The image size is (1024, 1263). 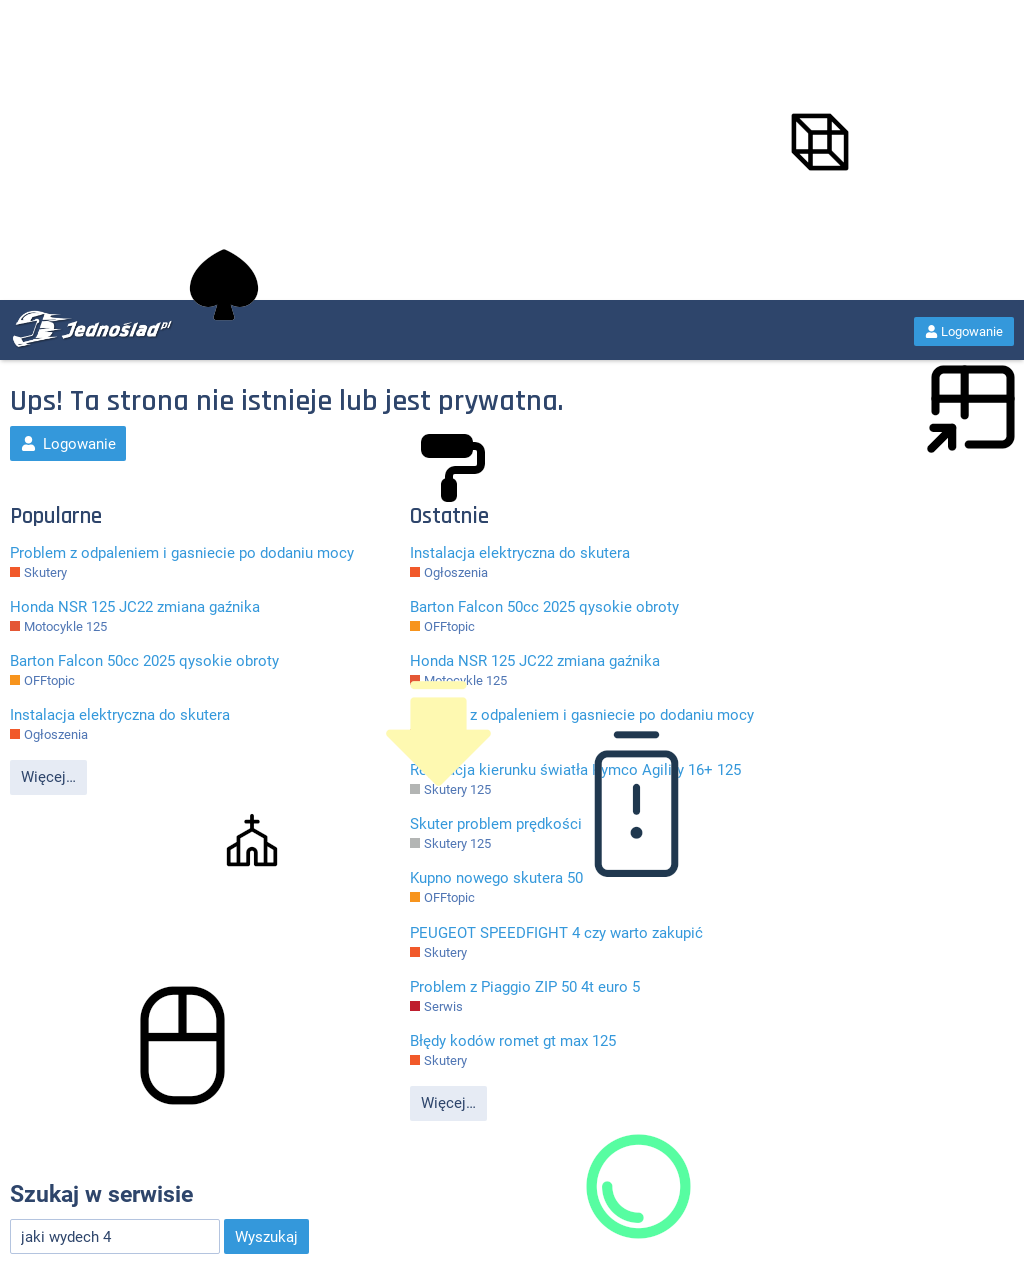 What do you see at coordinates (453, 466) in the screenshot?
I see `customize theme or appearance settings` at bounding box center [453, 466].